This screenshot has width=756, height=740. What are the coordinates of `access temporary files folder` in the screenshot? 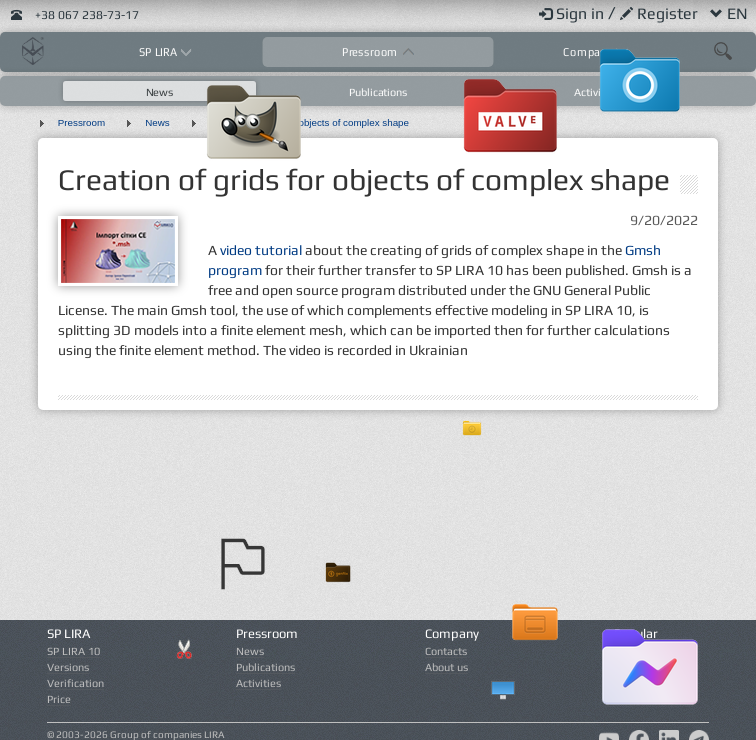 It's located at (472, 428).